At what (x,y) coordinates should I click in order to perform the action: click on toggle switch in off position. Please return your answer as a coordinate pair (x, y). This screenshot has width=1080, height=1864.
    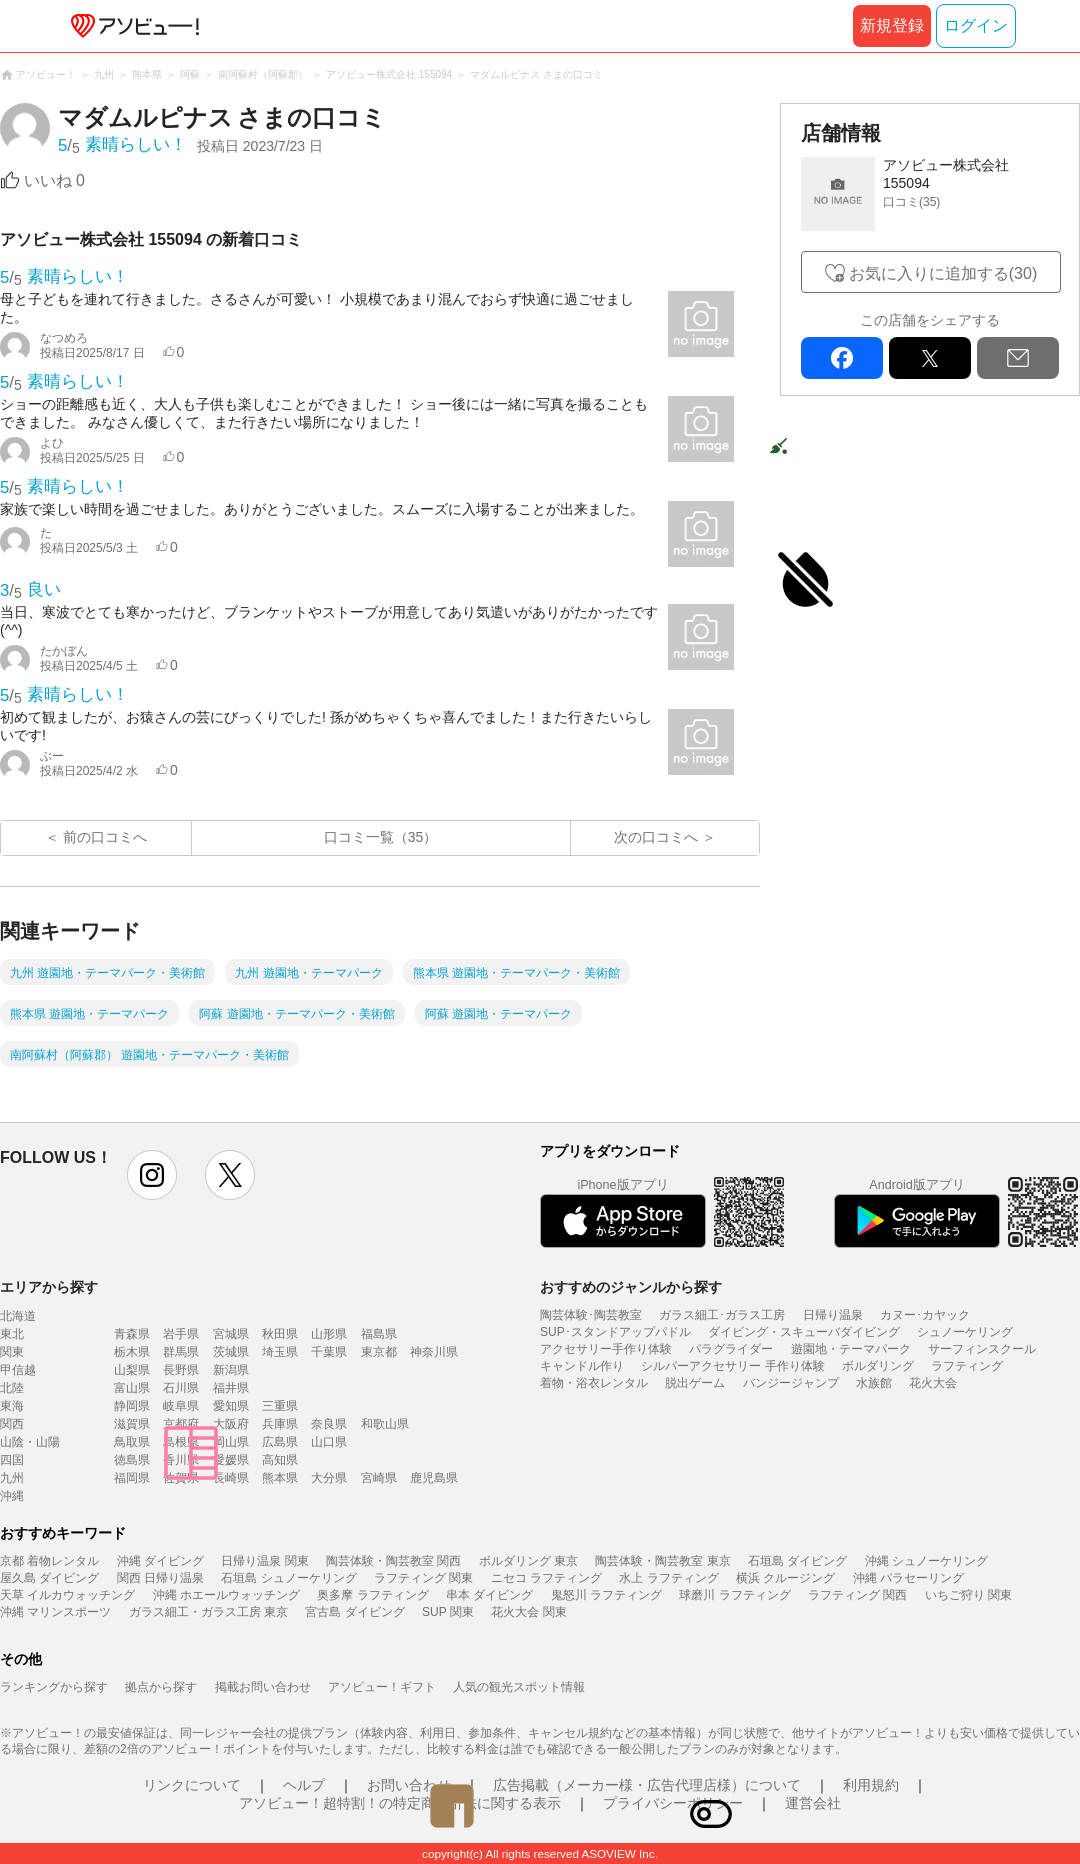
    Looking at the image, I should click on (711, 1814).